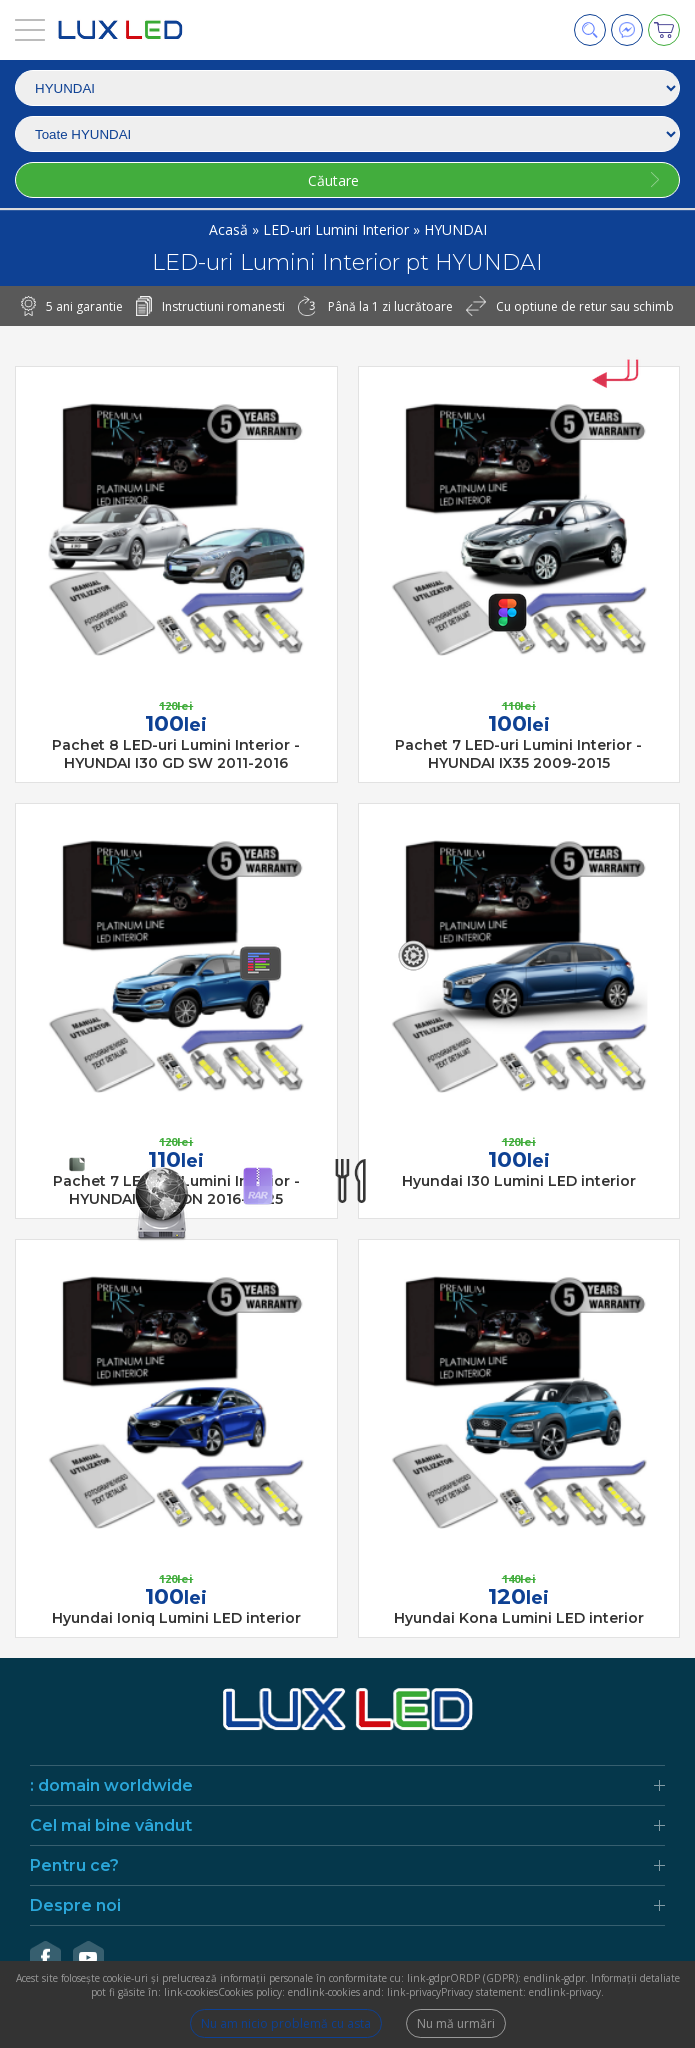 This screenshot has width=695, height=2048. Describe the element at coordinates (352, 1181) in the screenshot. I see `access food and drink emoji category` at that location.